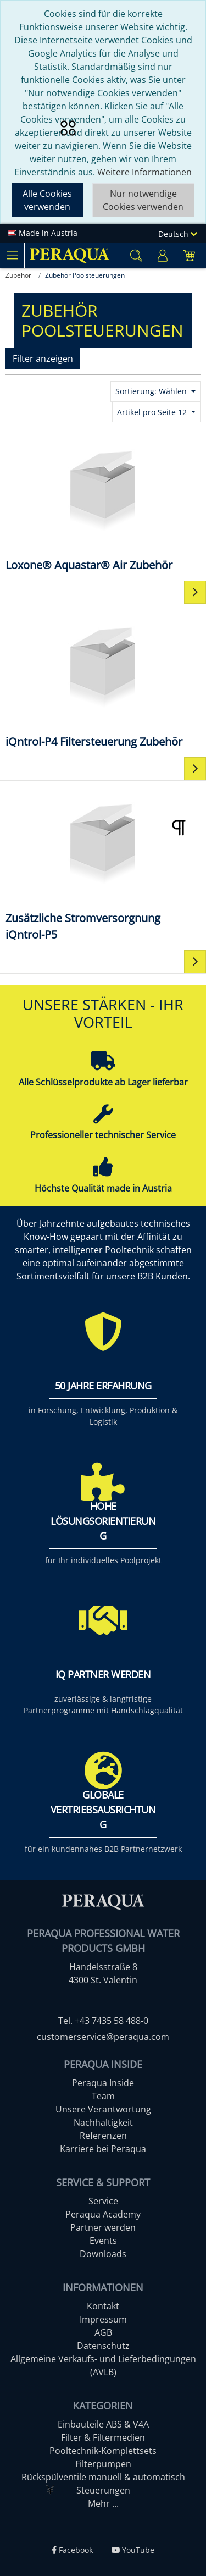 This screenshot has height=2576, width=206. I want to click on open app grid or dashboard, so click(68, 128).